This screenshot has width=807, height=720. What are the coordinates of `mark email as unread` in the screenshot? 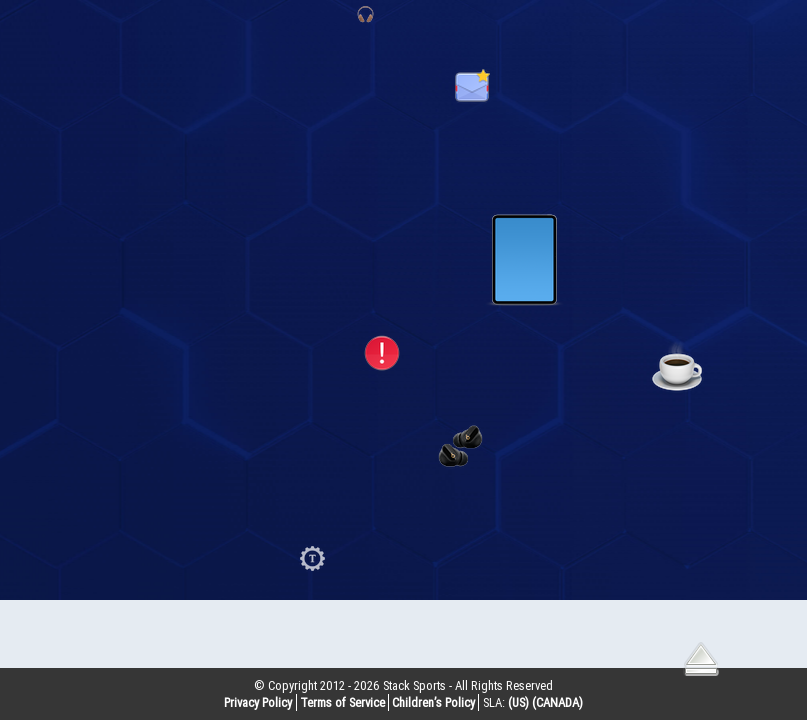 It's located at (472, 87).